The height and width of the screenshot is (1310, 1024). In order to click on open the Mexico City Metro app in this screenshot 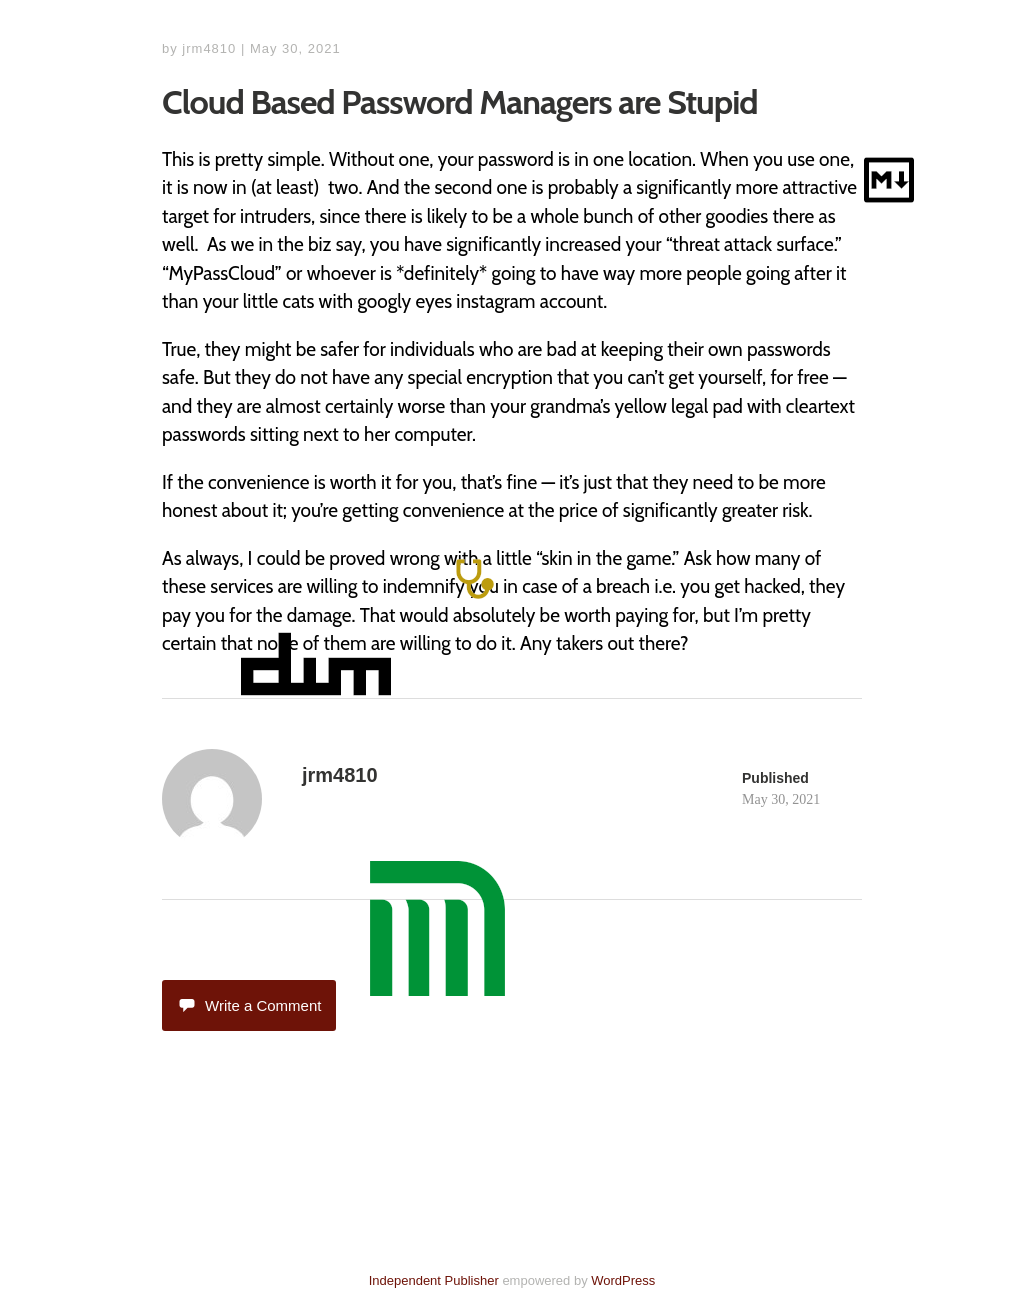, I will do `click(437, 928)`.